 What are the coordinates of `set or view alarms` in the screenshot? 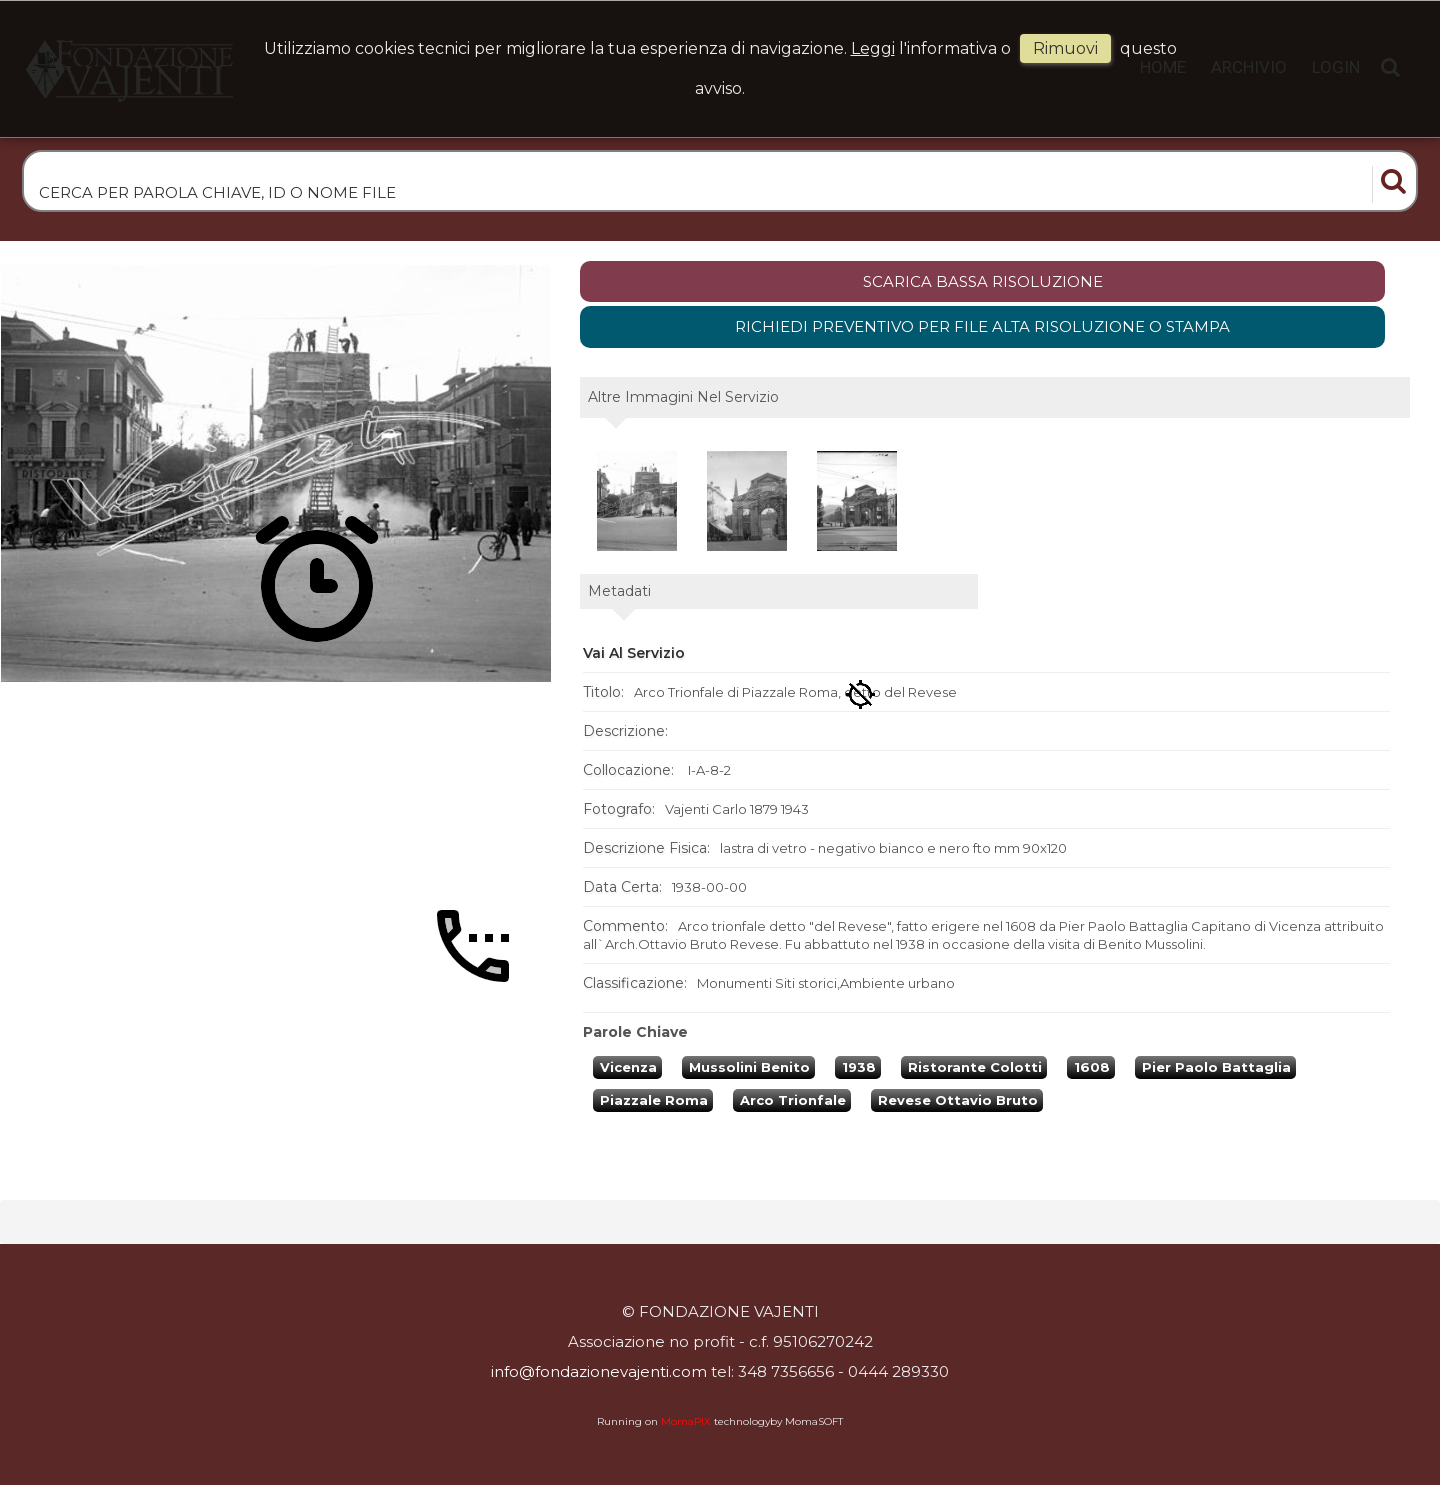 It's located at (317, 579).